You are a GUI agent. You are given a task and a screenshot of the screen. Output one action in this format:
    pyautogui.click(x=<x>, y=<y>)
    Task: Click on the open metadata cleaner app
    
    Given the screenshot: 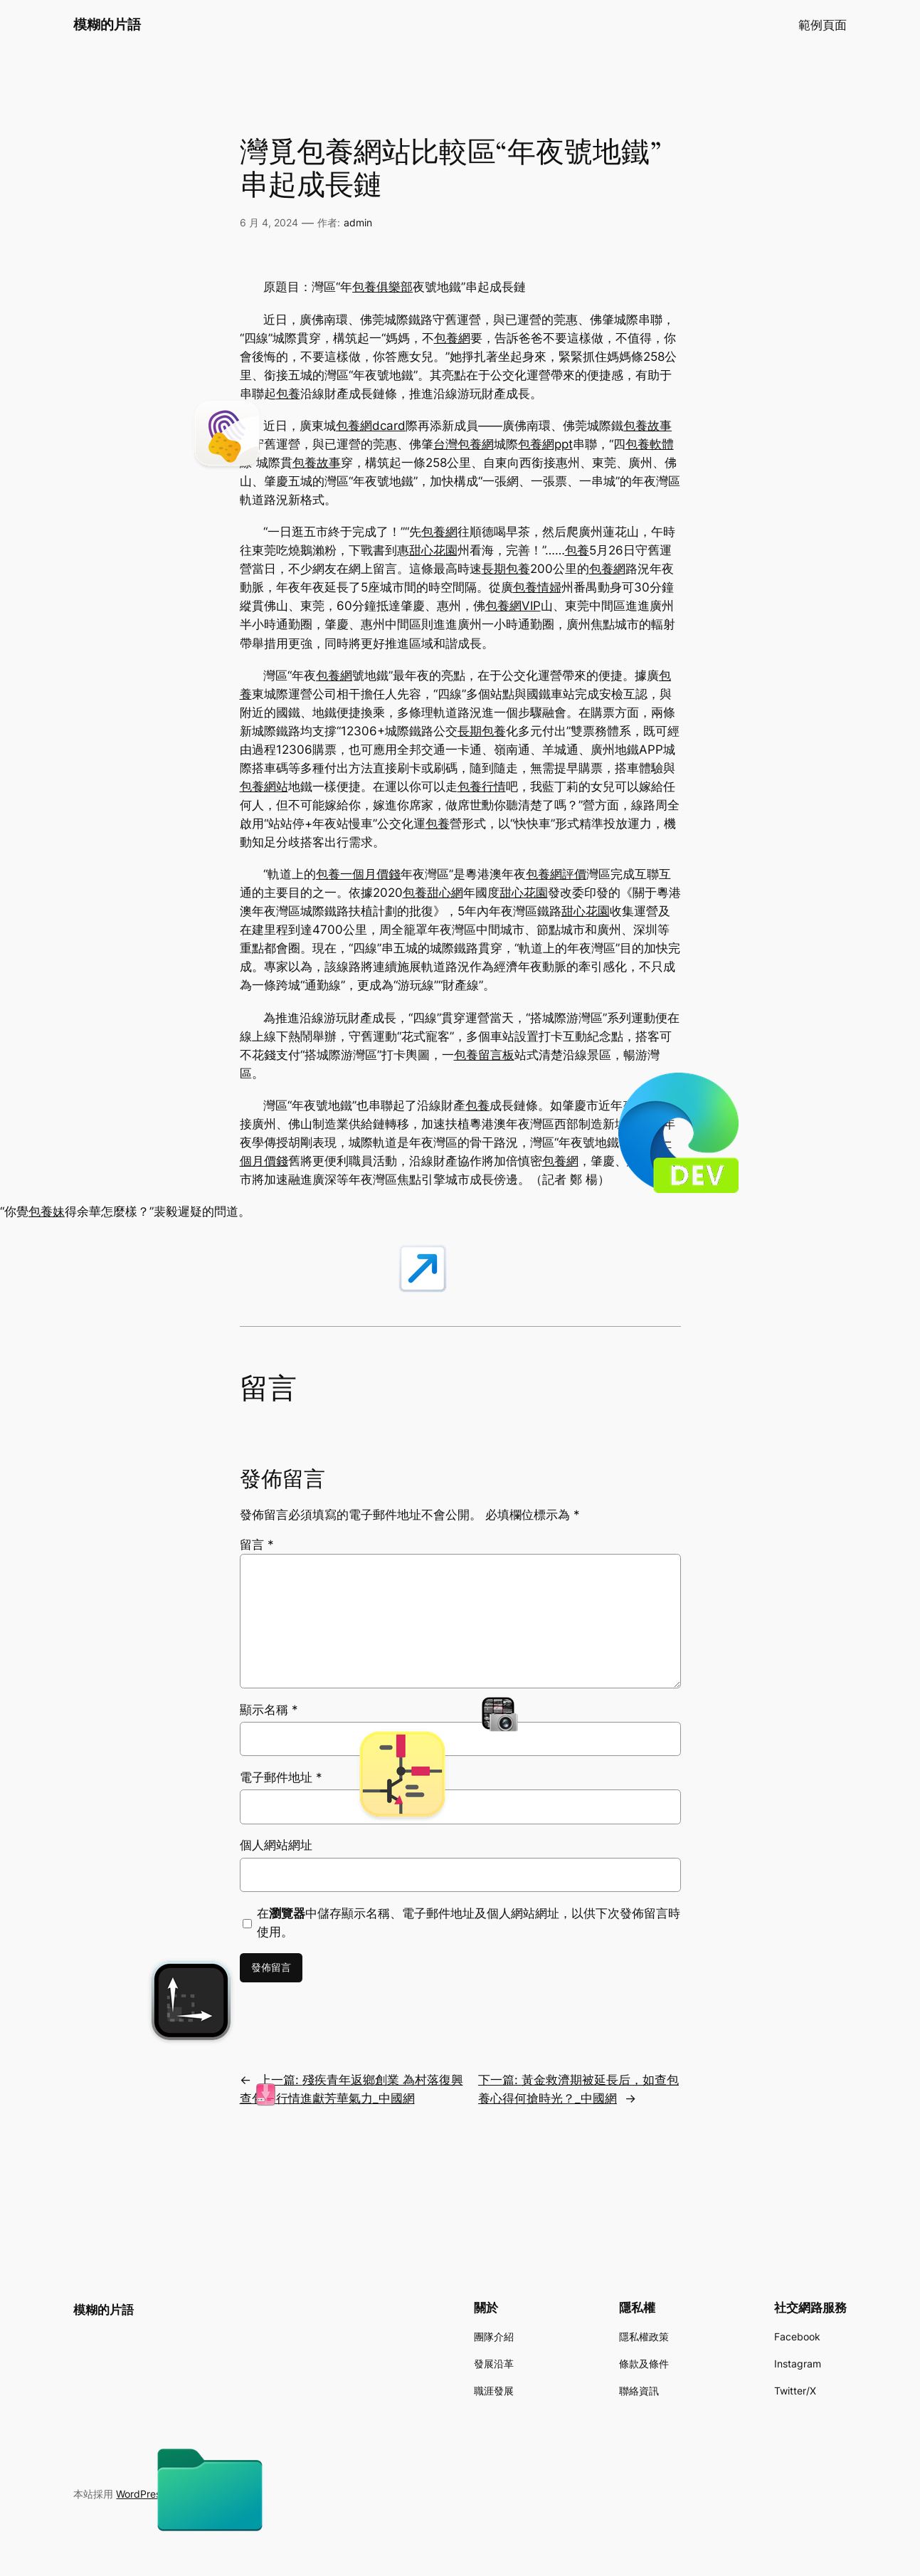 What is the action you would take?
    pyautogui.click(x=227, y=433)
    